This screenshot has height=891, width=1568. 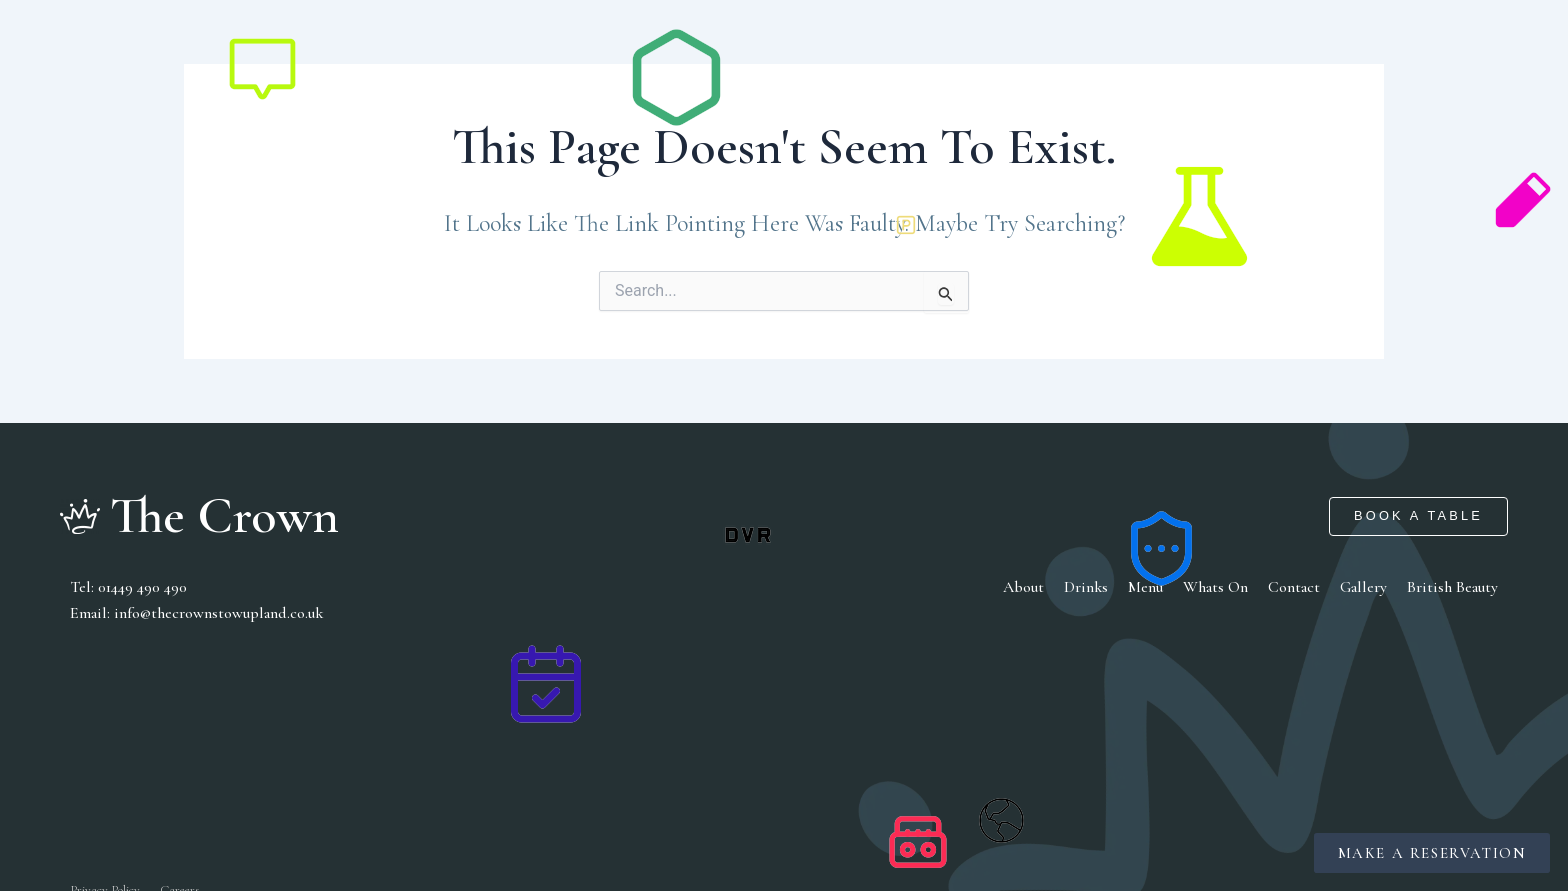 I want to click on play music or audio, so click(x=918, y=842).